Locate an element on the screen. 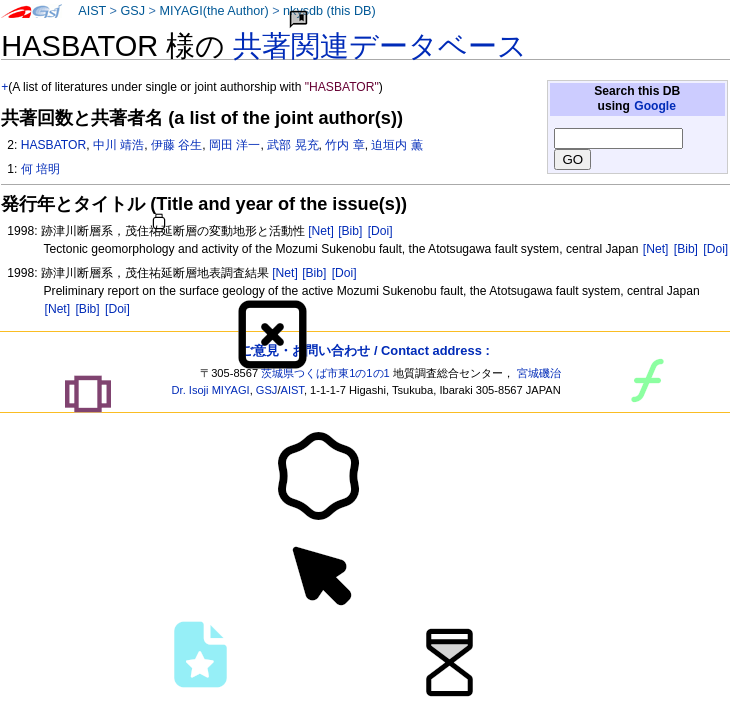 This screenshot has width=730, height=720. indicates florin currency or Dutch guilder symbol is located at coordinates (647, 380).